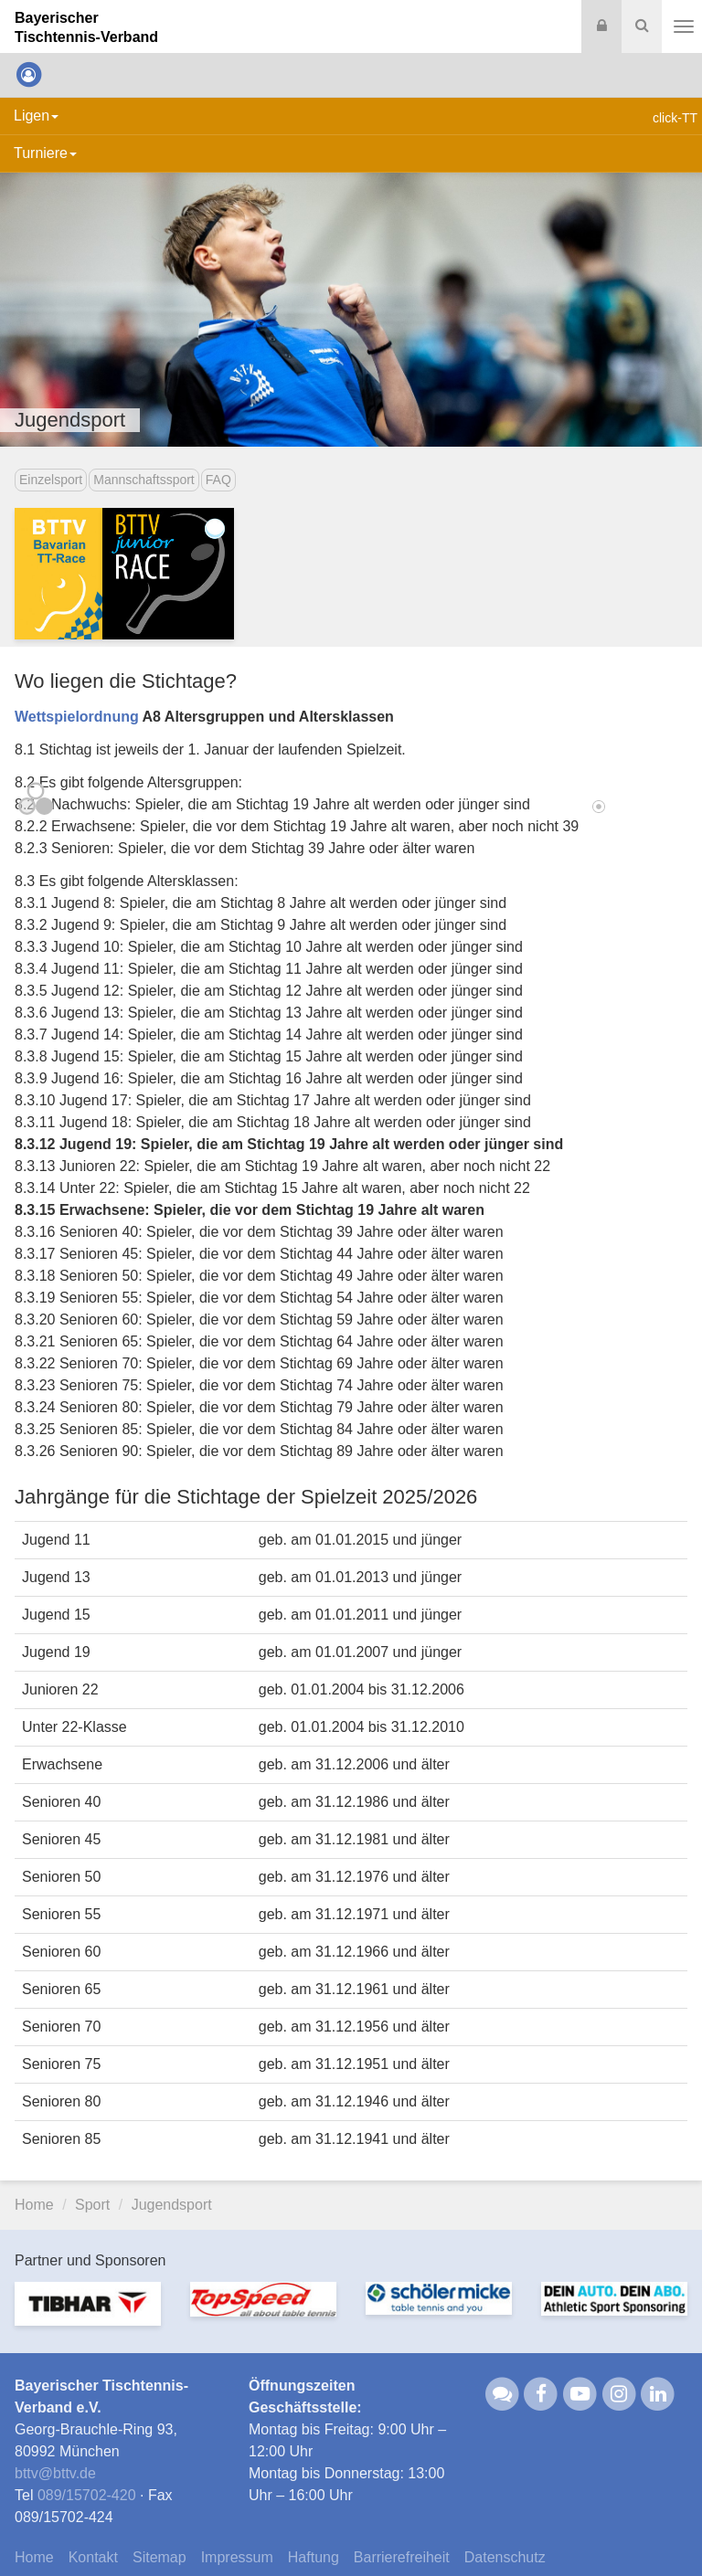 Image resolution: width=702 pixels, height=2576 pixels. I want to click on access color and display preferences, so click(36, 797).